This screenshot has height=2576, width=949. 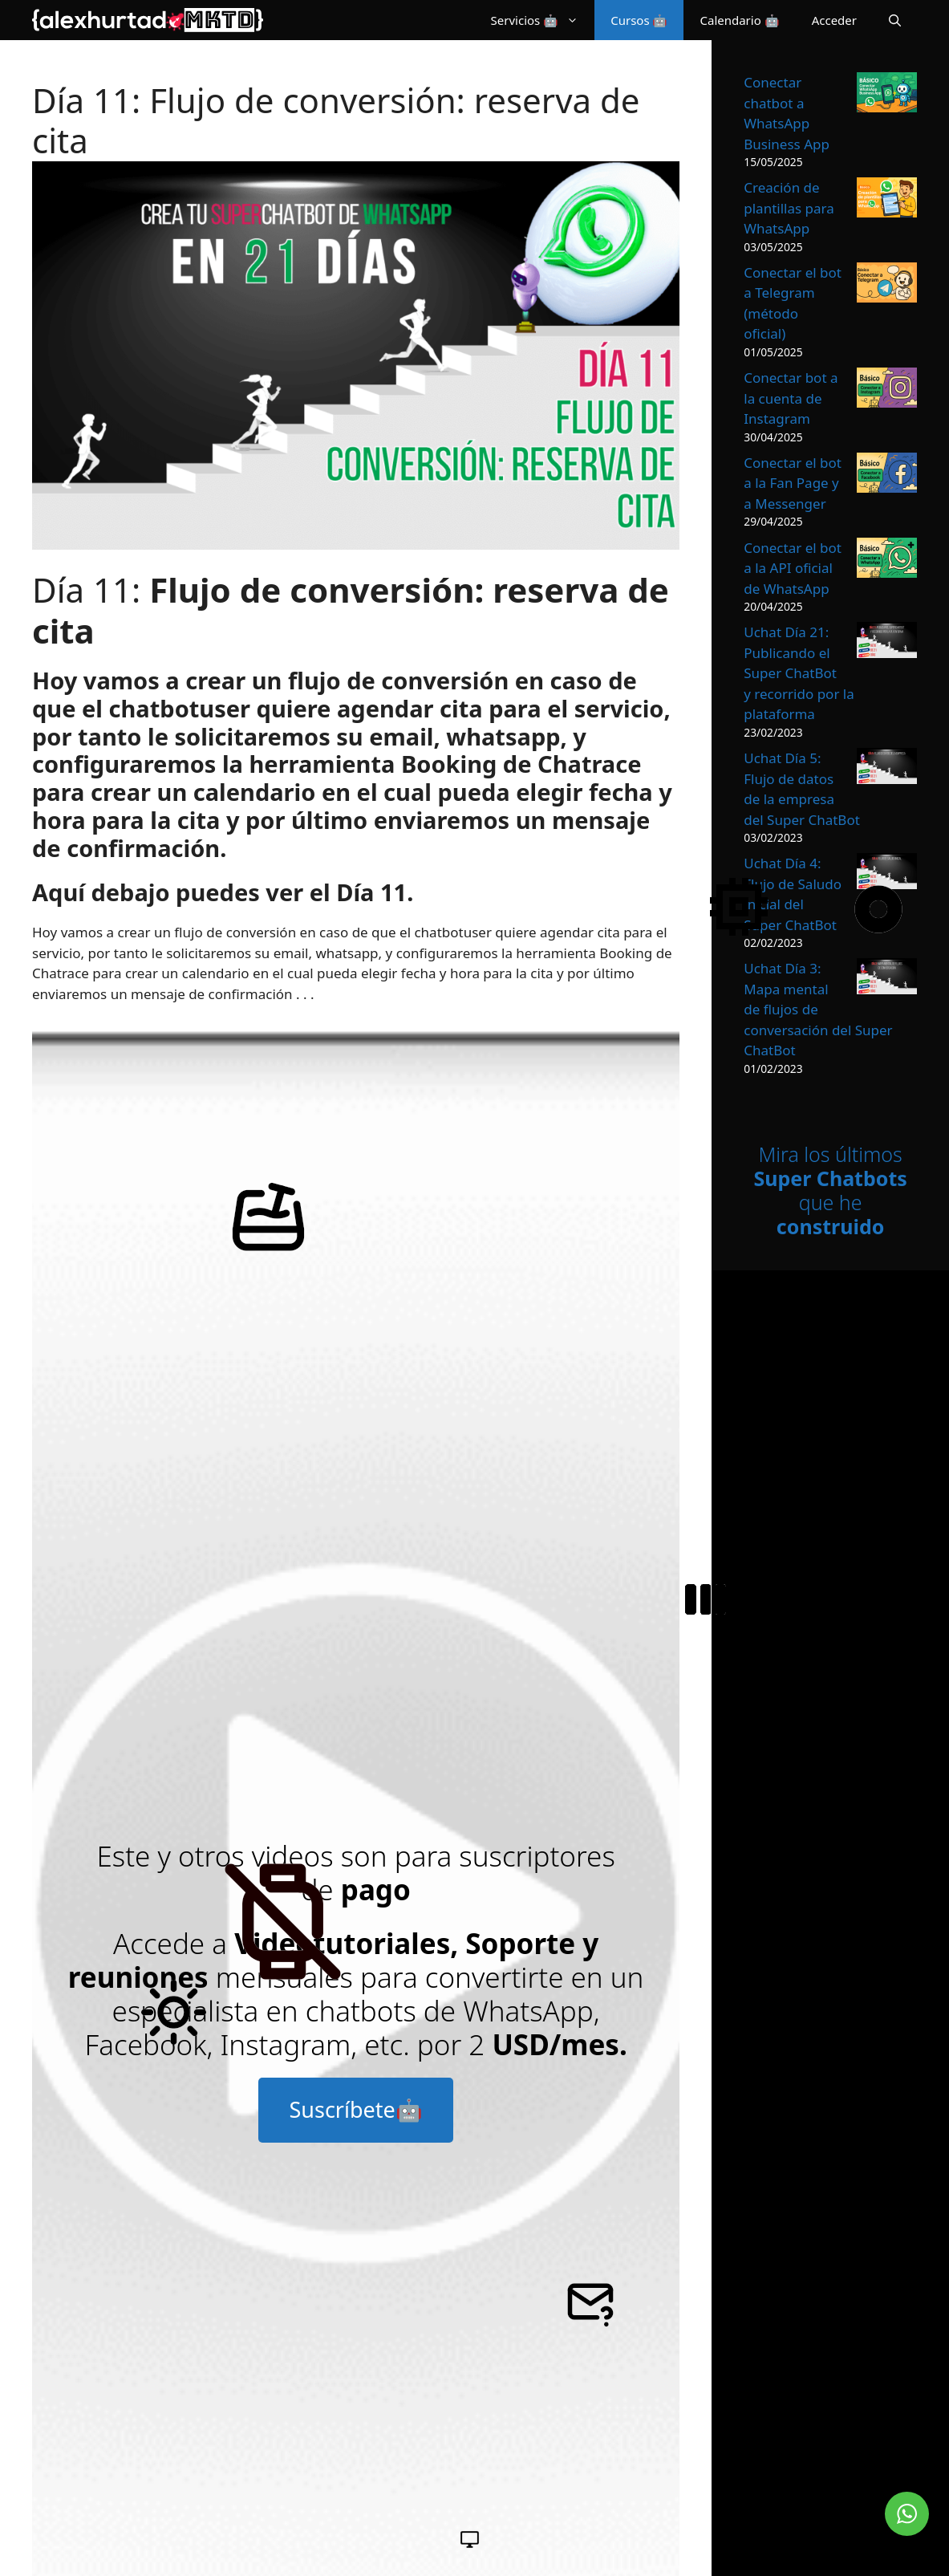 I want to click on smartwatch disconnected or unavailable, so click(x=282, y=1921).